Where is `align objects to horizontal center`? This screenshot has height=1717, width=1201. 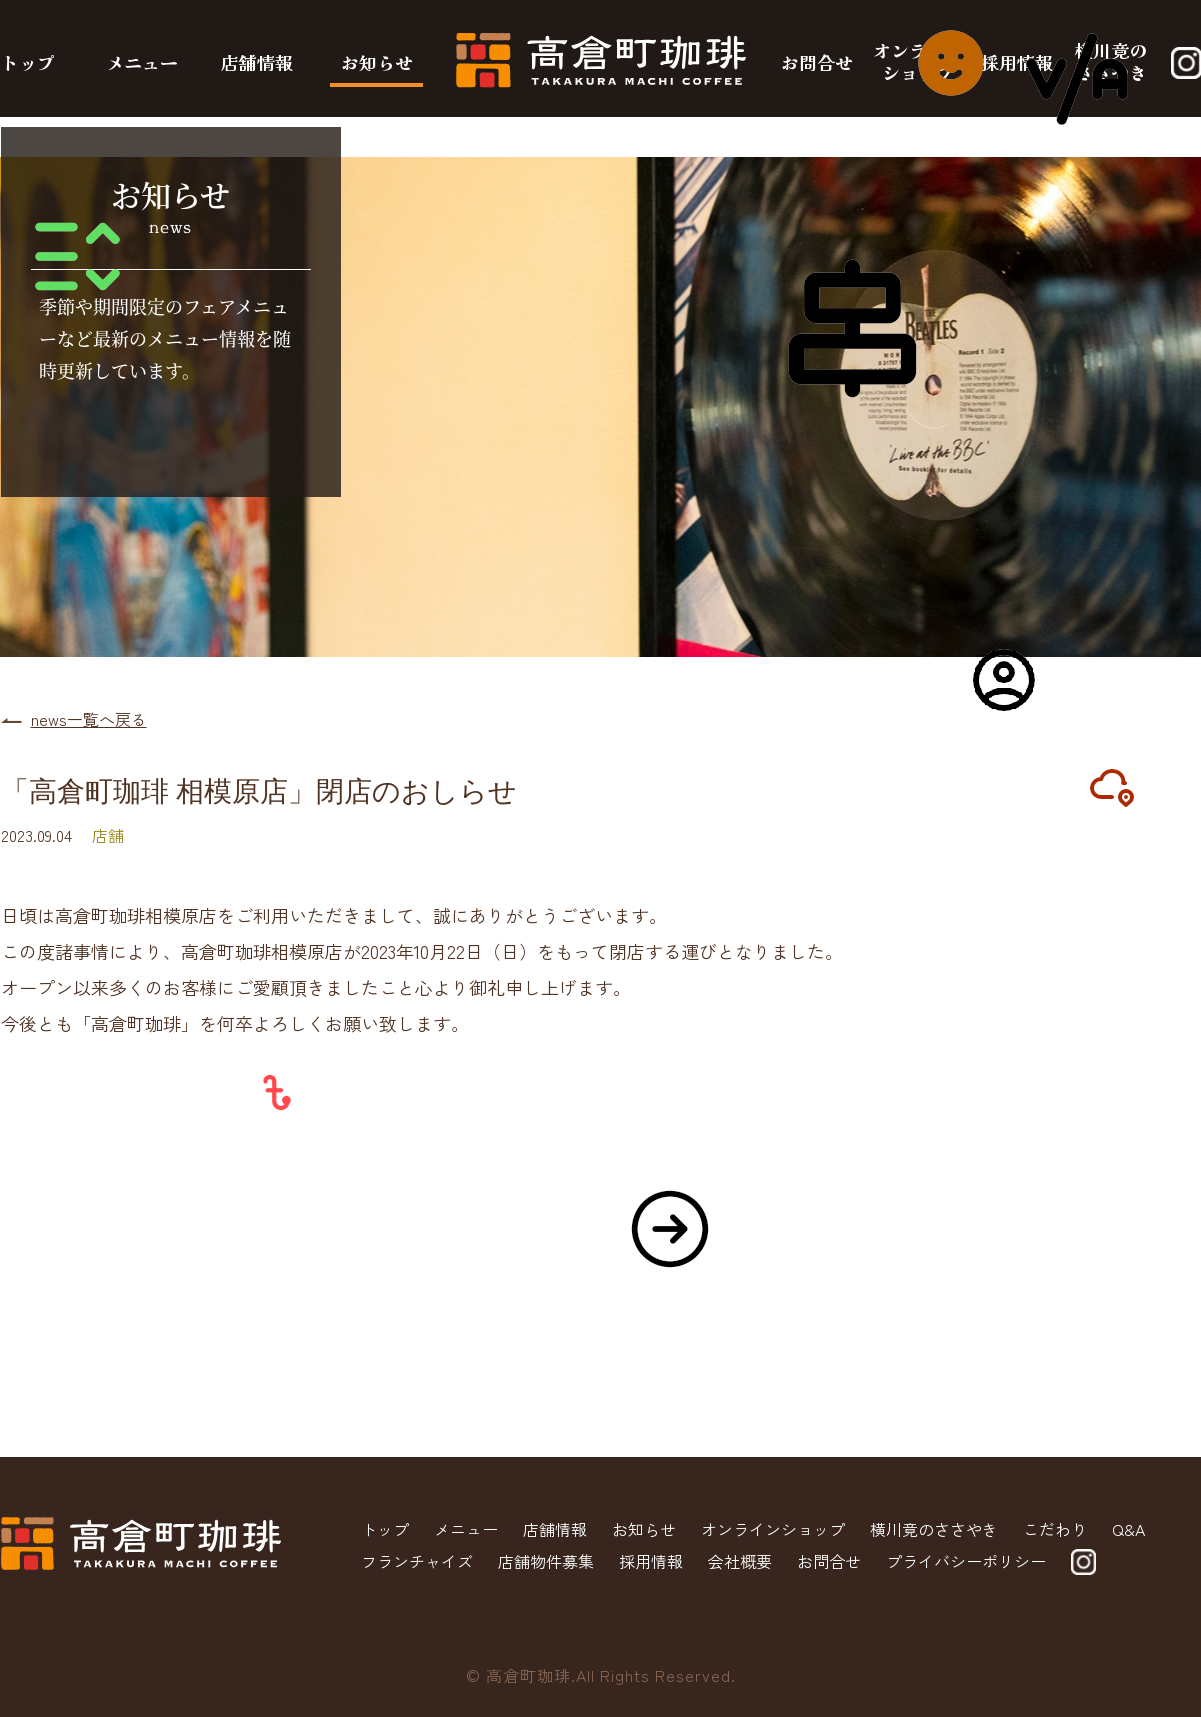
align objects to horizontal center is located at coordinates (852, 328).